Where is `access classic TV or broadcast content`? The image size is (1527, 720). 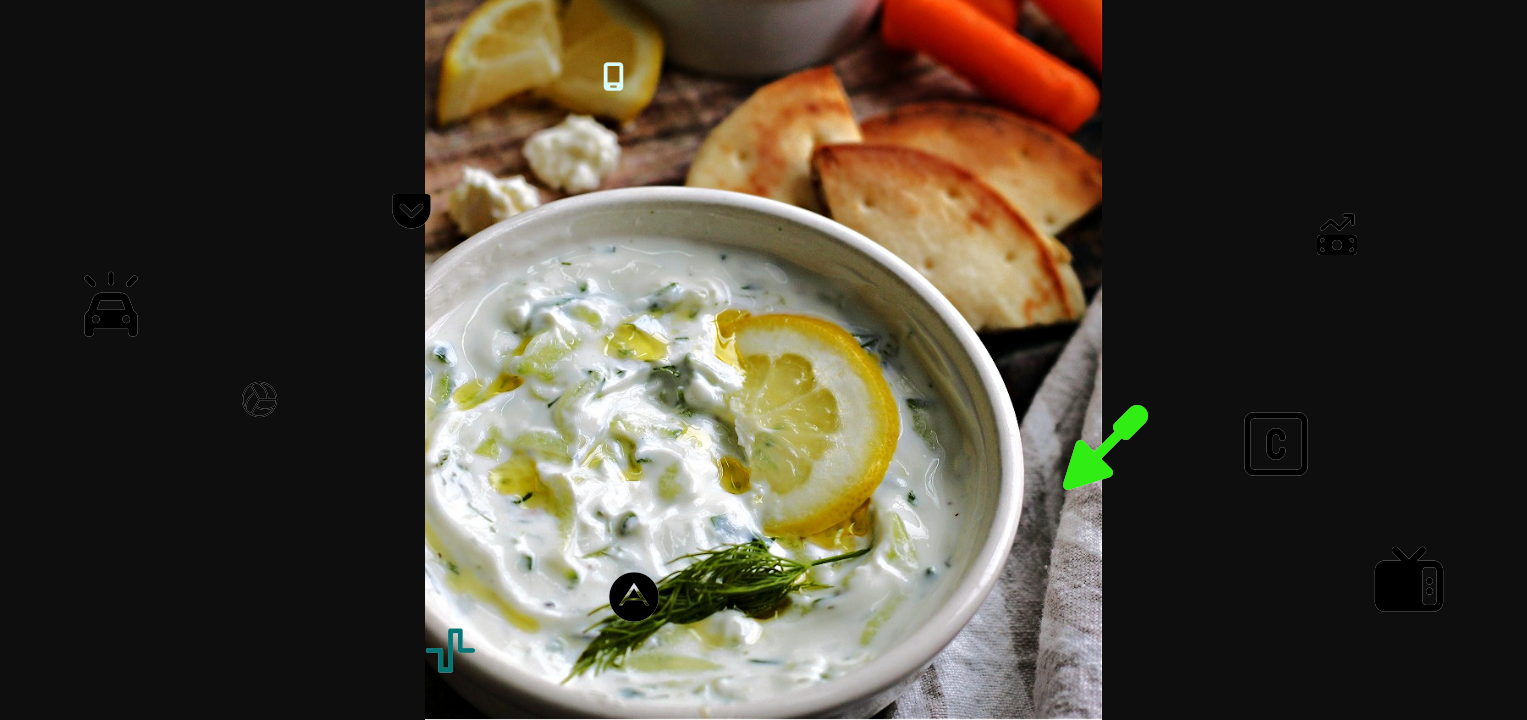 access classic TV or broadcast content is located at coordinates (1409, 581).